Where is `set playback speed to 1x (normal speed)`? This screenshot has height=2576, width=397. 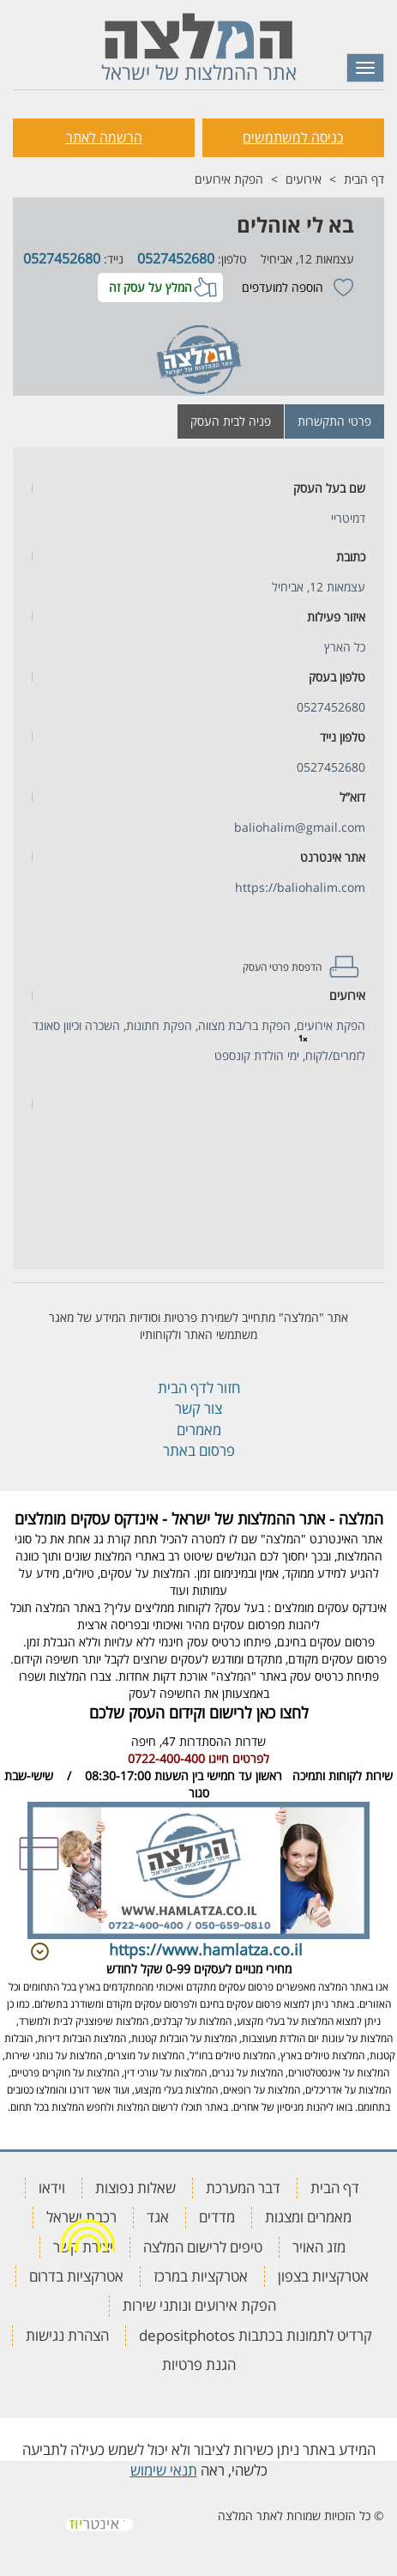 set playback speed to 1x (normal speed) is located at coordinates (303, 1038).